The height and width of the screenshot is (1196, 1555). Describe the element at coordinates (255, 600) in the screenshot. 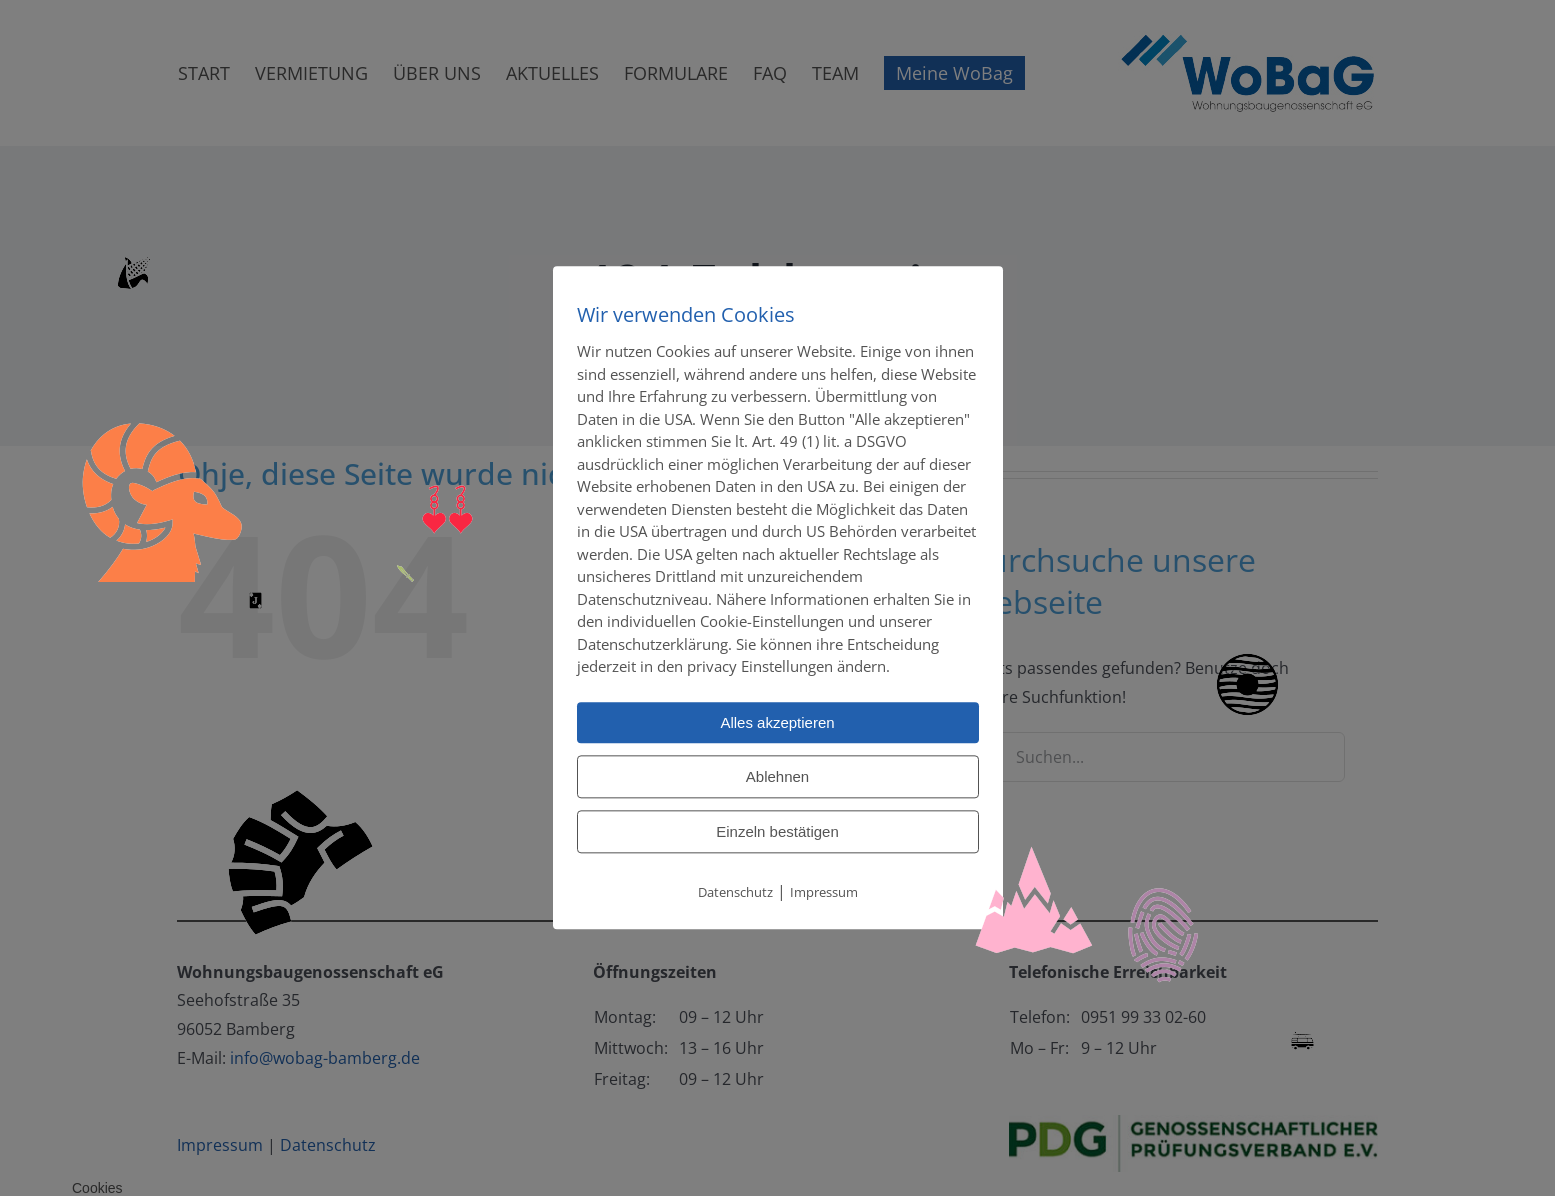

I see `jack of clubs playing card` at that location.